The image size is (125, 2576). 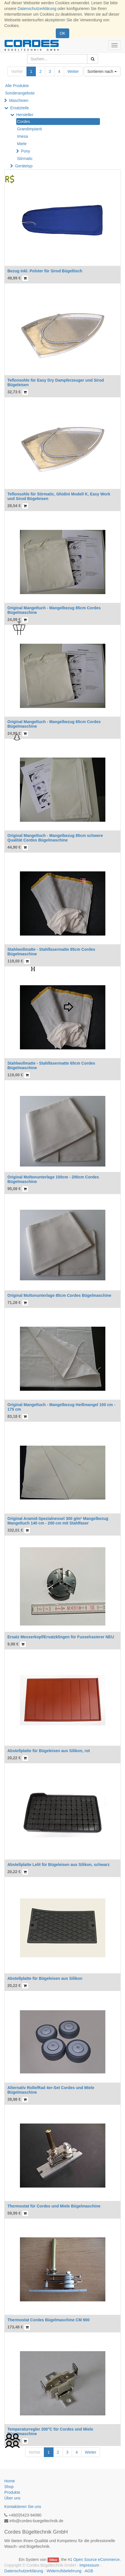 I want to click on open Snapchat app, so click(x=17, y=737).